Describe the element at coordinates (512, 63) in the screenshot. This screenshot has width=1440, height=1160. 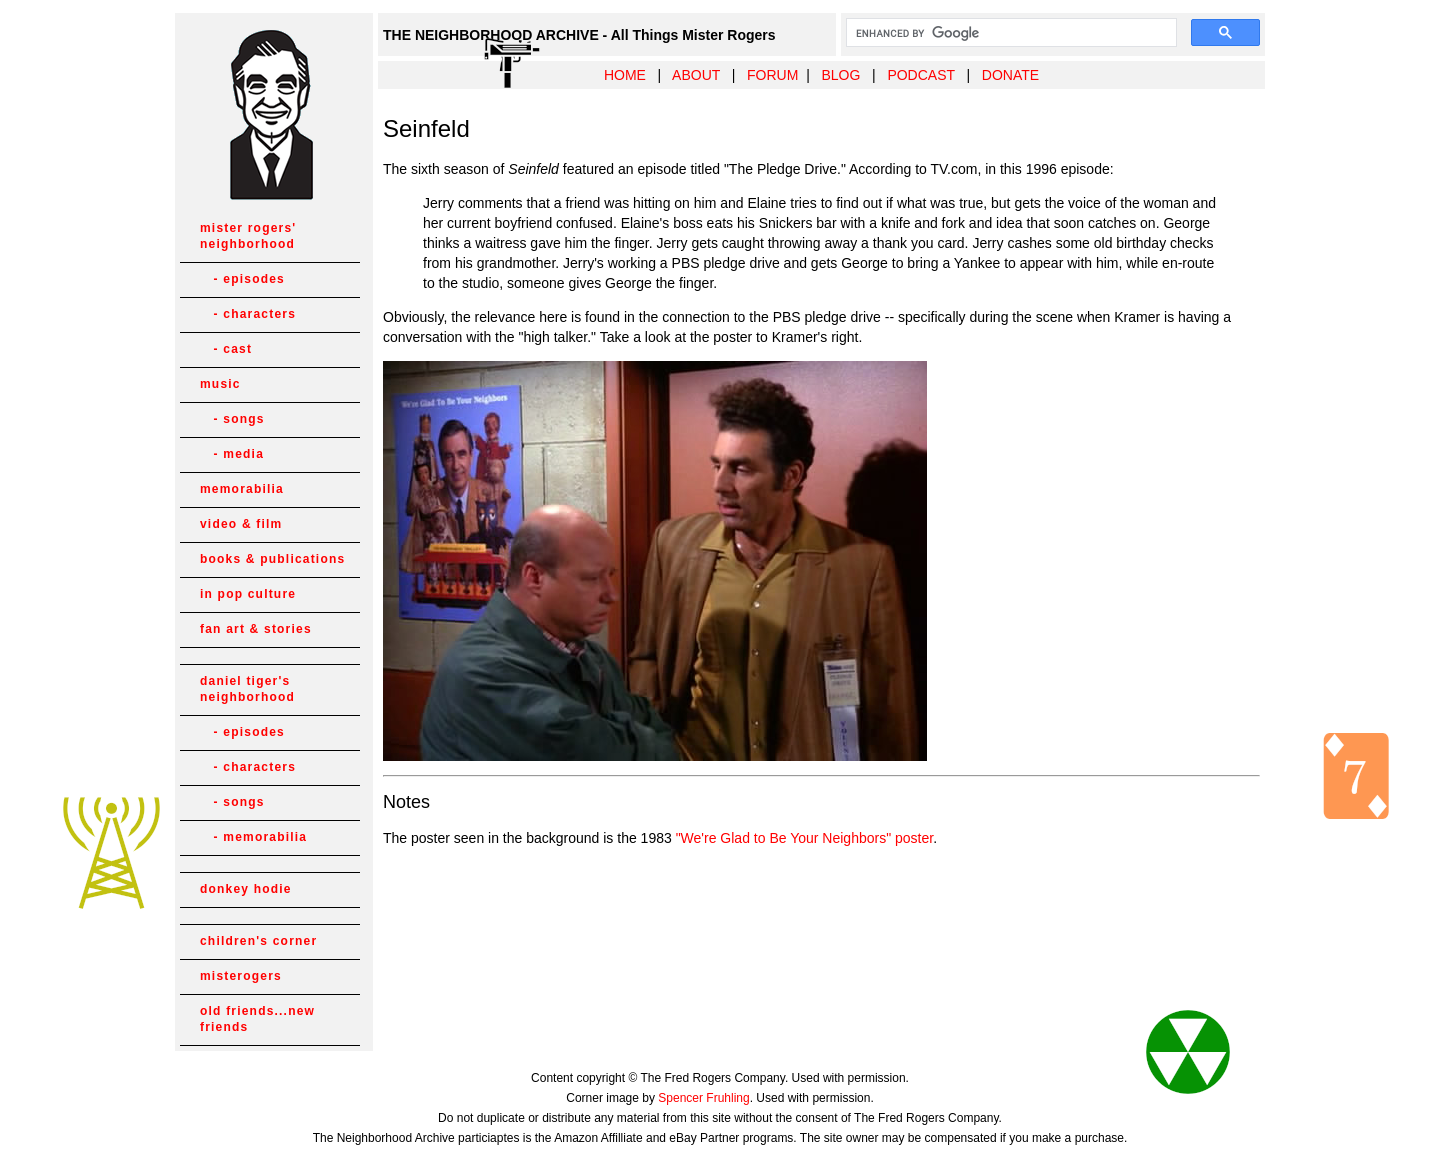
I see `select submachine gun weapon in game` at that location.